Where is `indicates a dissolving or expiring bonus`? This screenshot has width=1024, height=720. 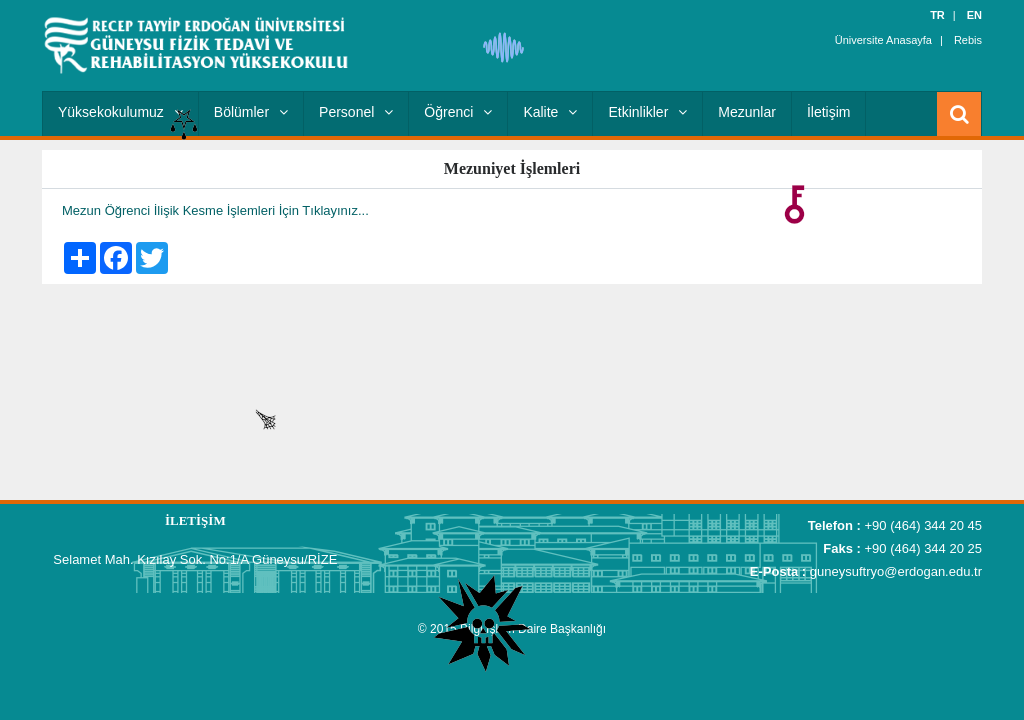
indicates a dissolving or expiring bonus is located at coordinates (183, 124).